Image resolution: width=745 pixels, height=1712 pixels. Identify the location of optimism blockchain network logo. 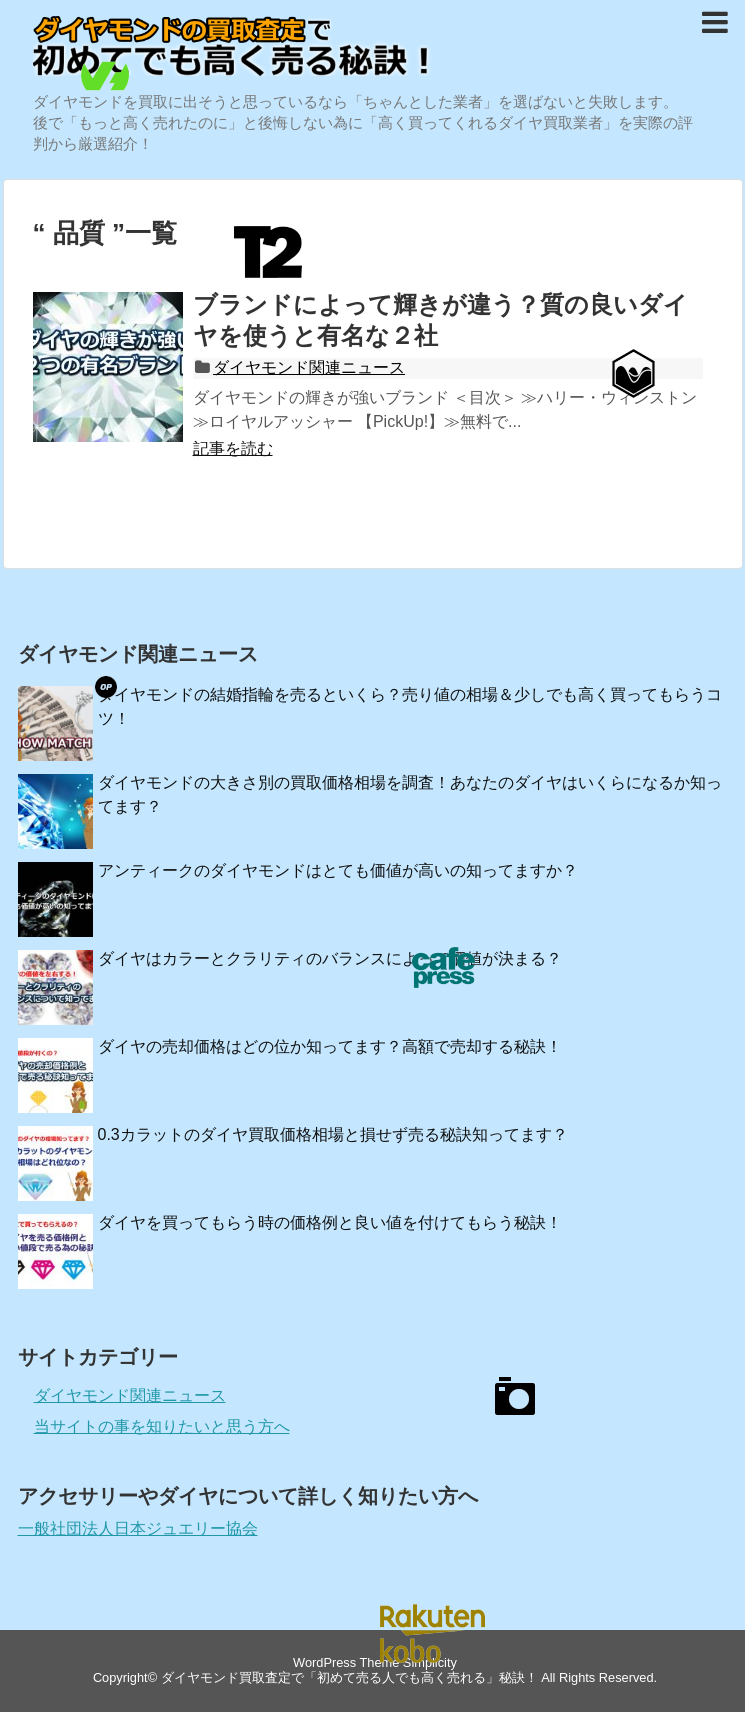
(106, 687).